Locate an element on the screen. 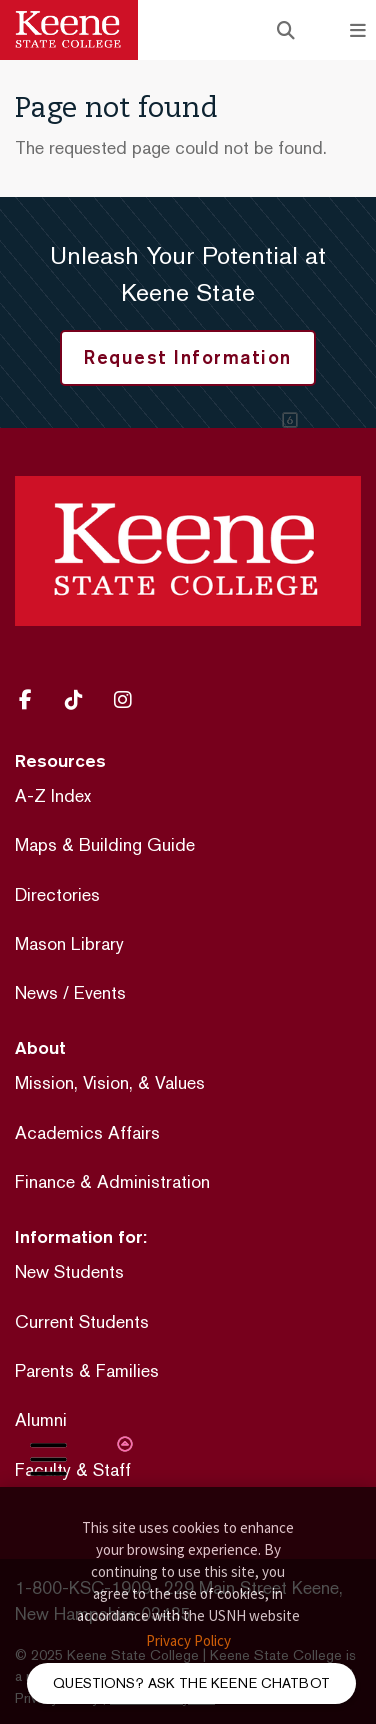  open navigation menu is located at coordinates (48, 1459).